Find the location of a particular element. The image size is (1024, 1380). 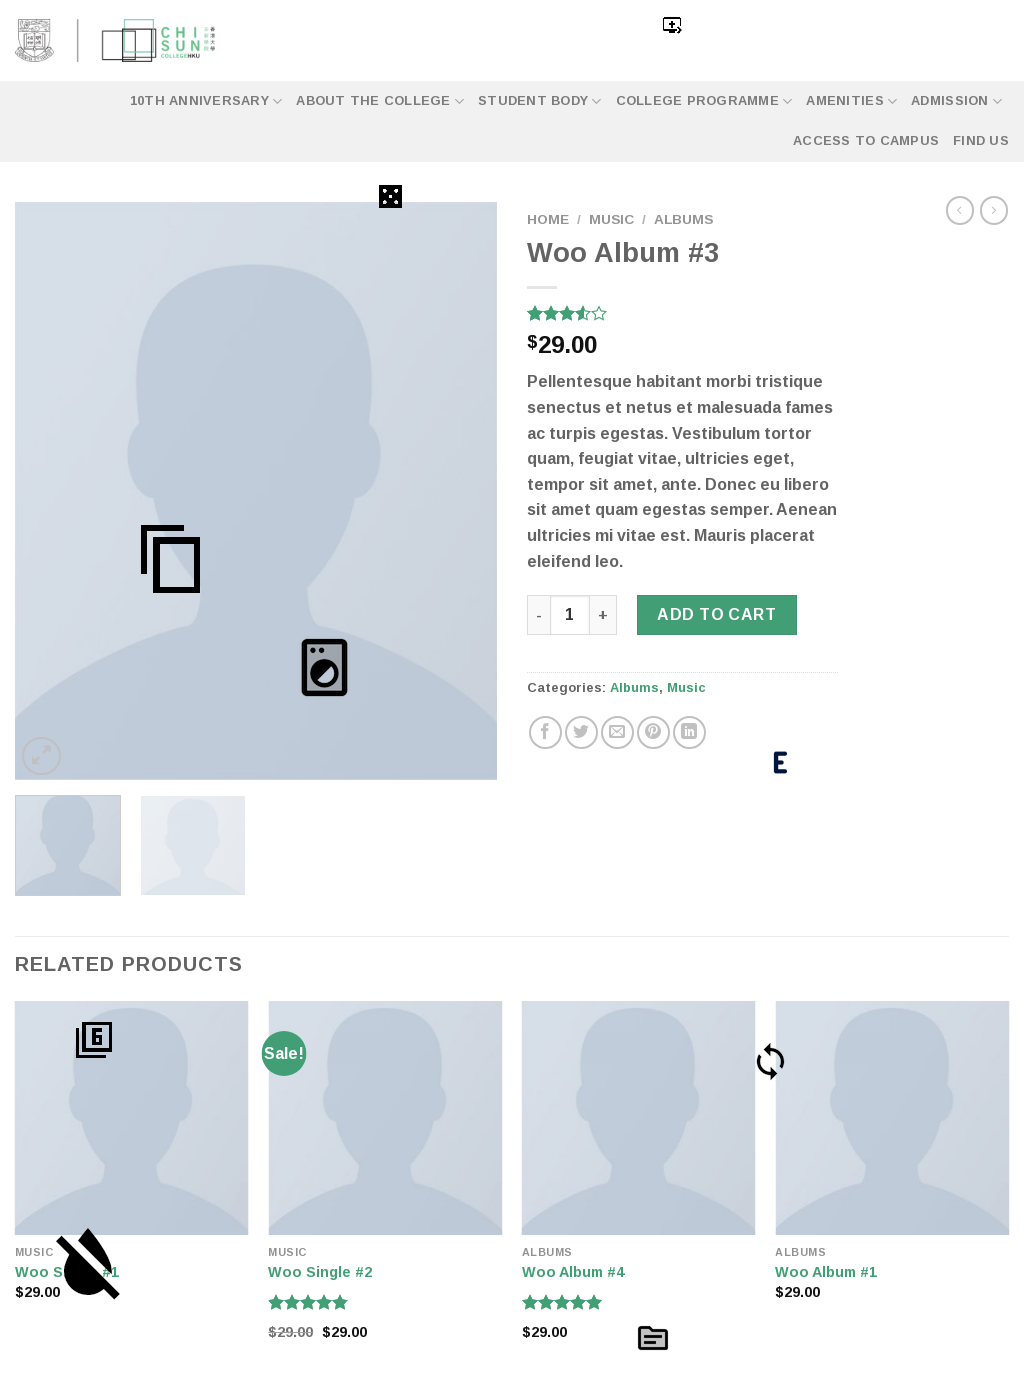

add to play next in queue is located at coordinates (672, 25).